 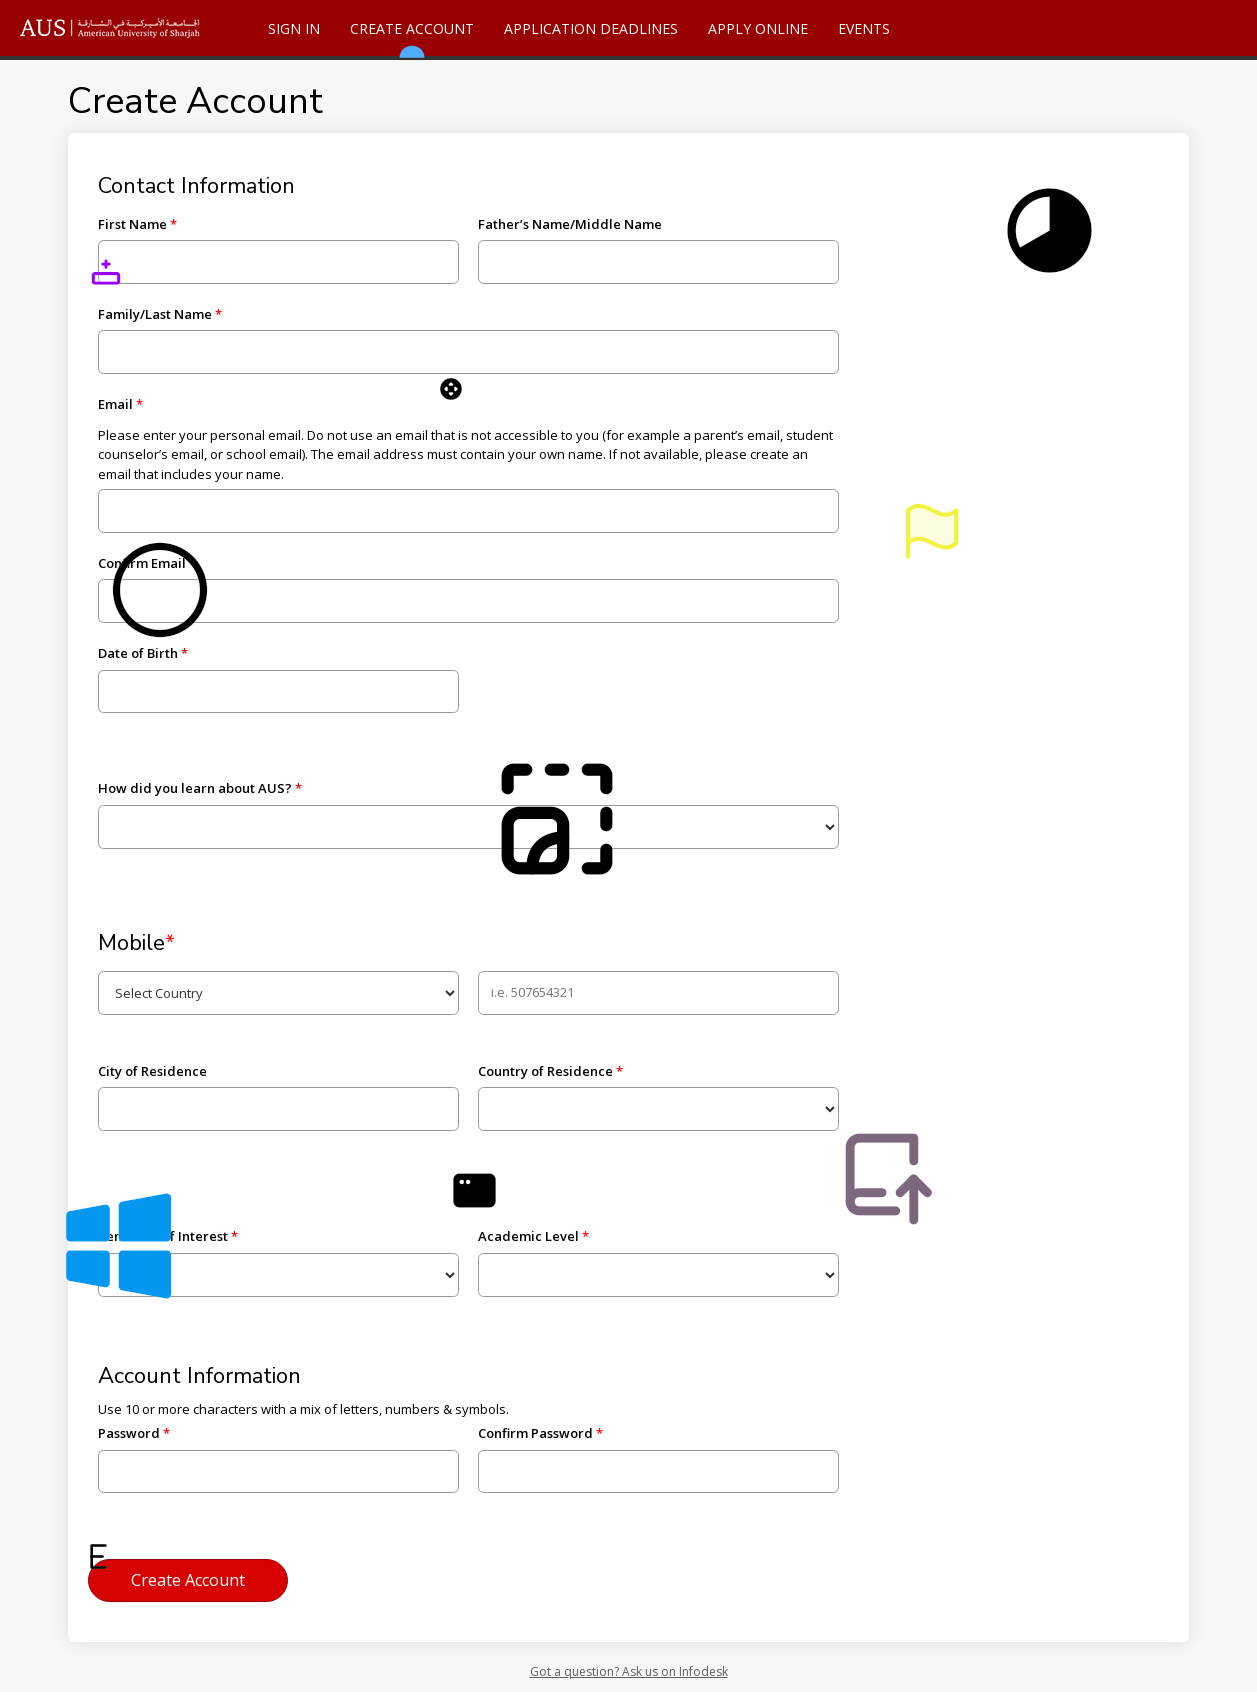 I want to click on unselected radio button or checkbox option, so click(x=160, y=590).